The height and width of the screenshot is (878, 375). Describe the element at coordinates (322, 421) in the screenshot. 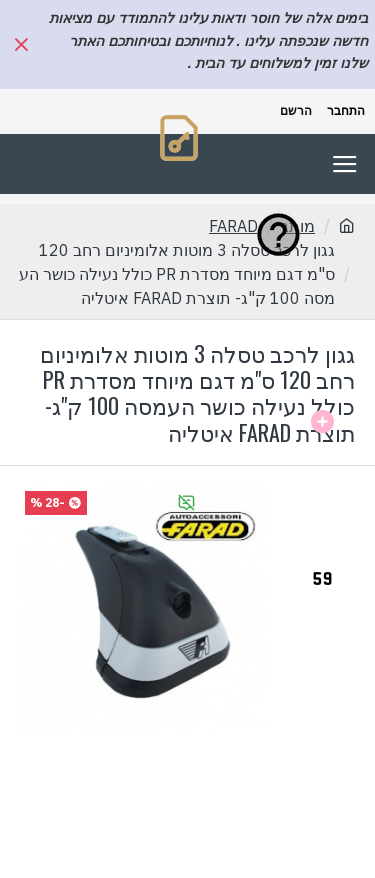

I see `add a new item` at that location.